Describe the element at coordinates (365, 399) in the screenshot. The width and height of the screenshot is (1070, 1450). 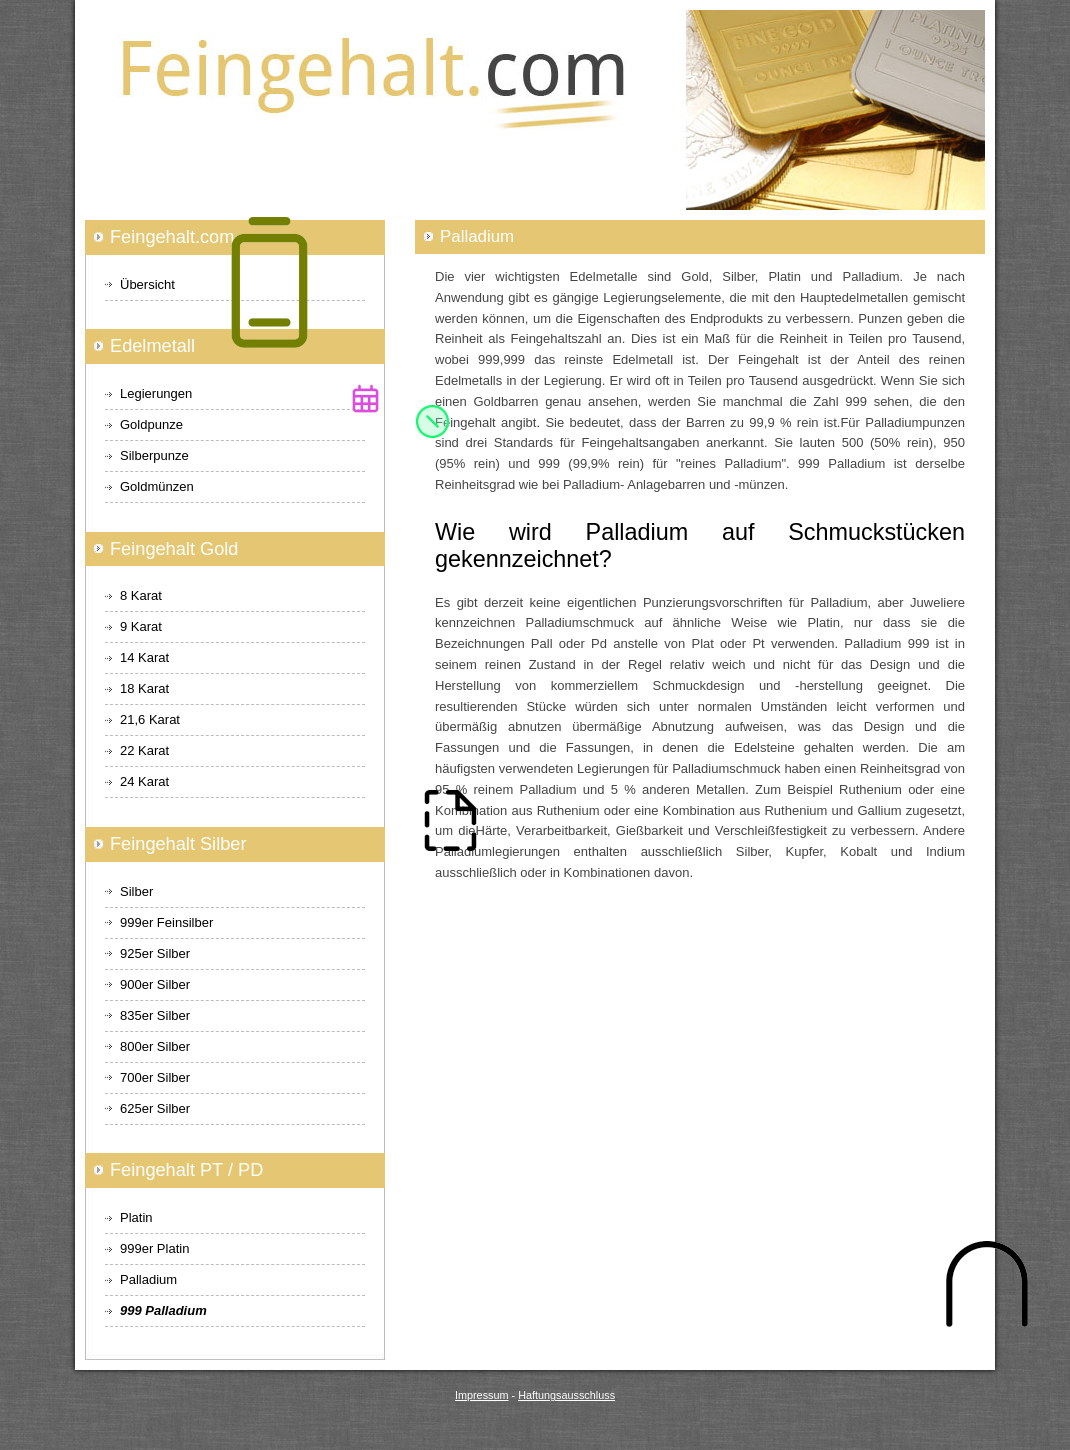
I see `view calendar or schedule` at that location.